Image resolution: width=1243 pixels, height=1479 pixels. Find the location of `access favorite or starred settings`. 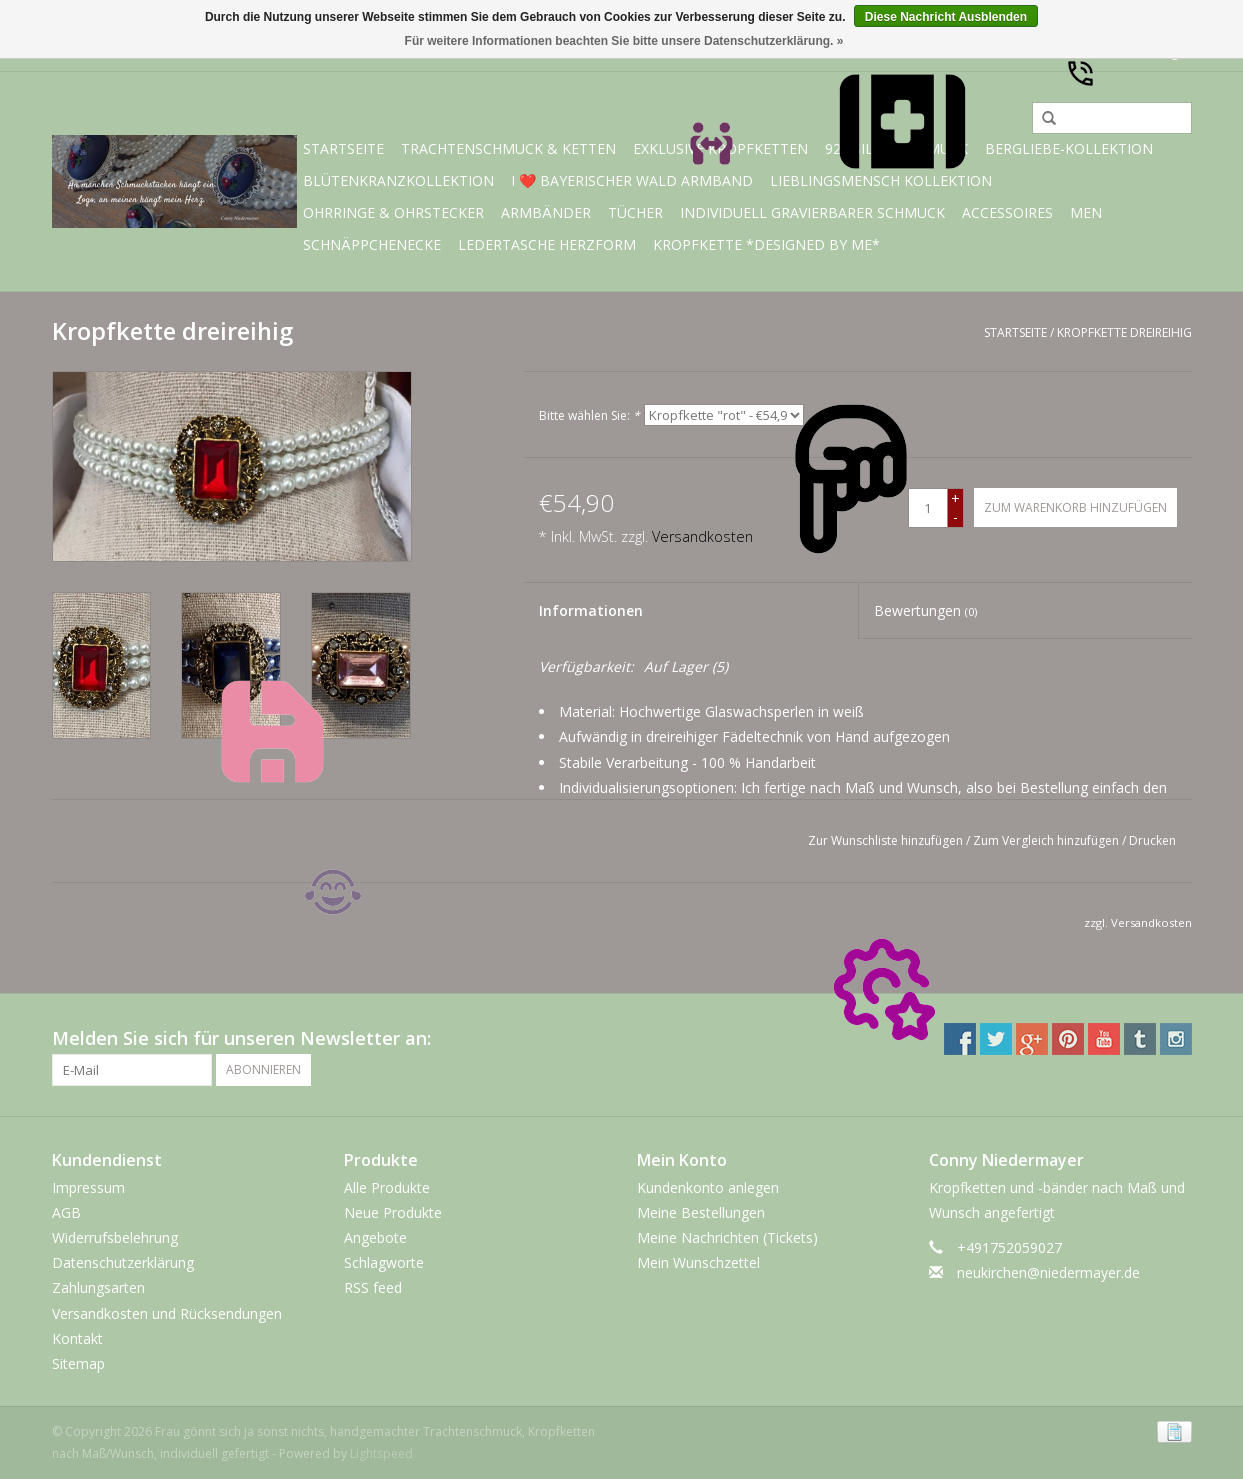

access favorite or starred settings is located at coordinates (882, 987).